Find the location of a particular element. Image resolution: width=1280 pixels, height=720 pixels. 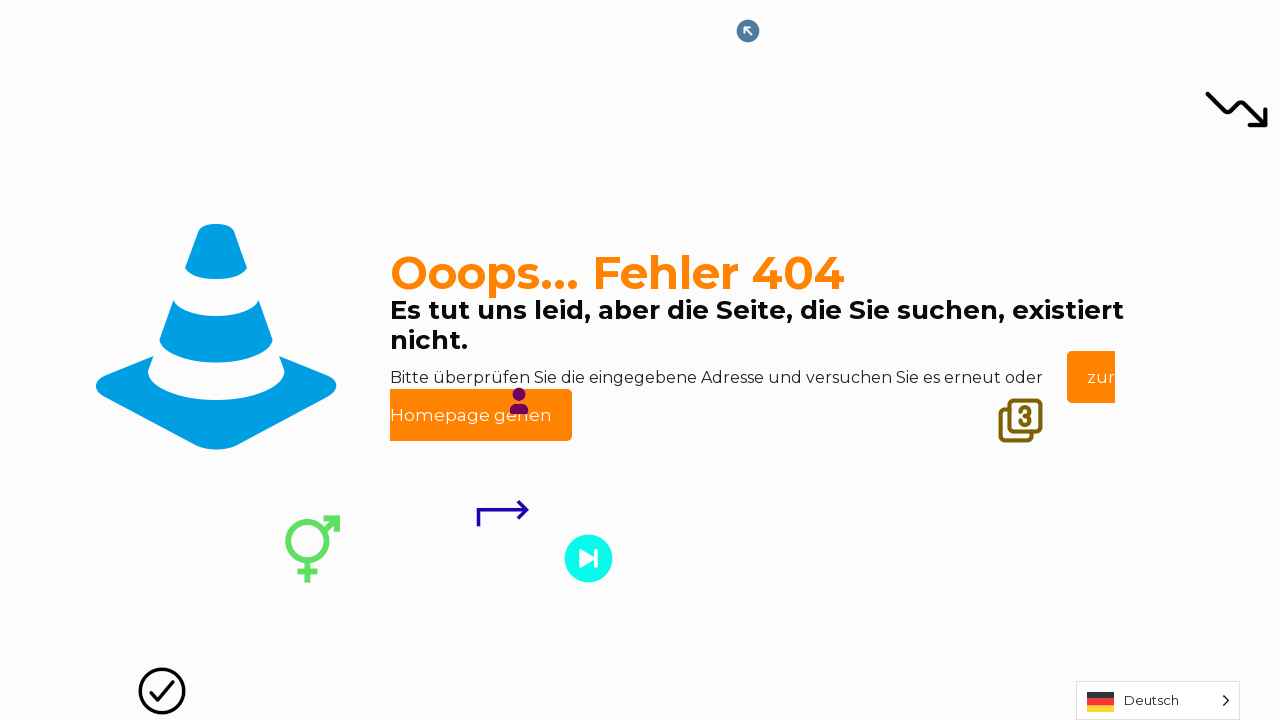

view item 3 in a series or collection is located at coordinates (1020, 420).